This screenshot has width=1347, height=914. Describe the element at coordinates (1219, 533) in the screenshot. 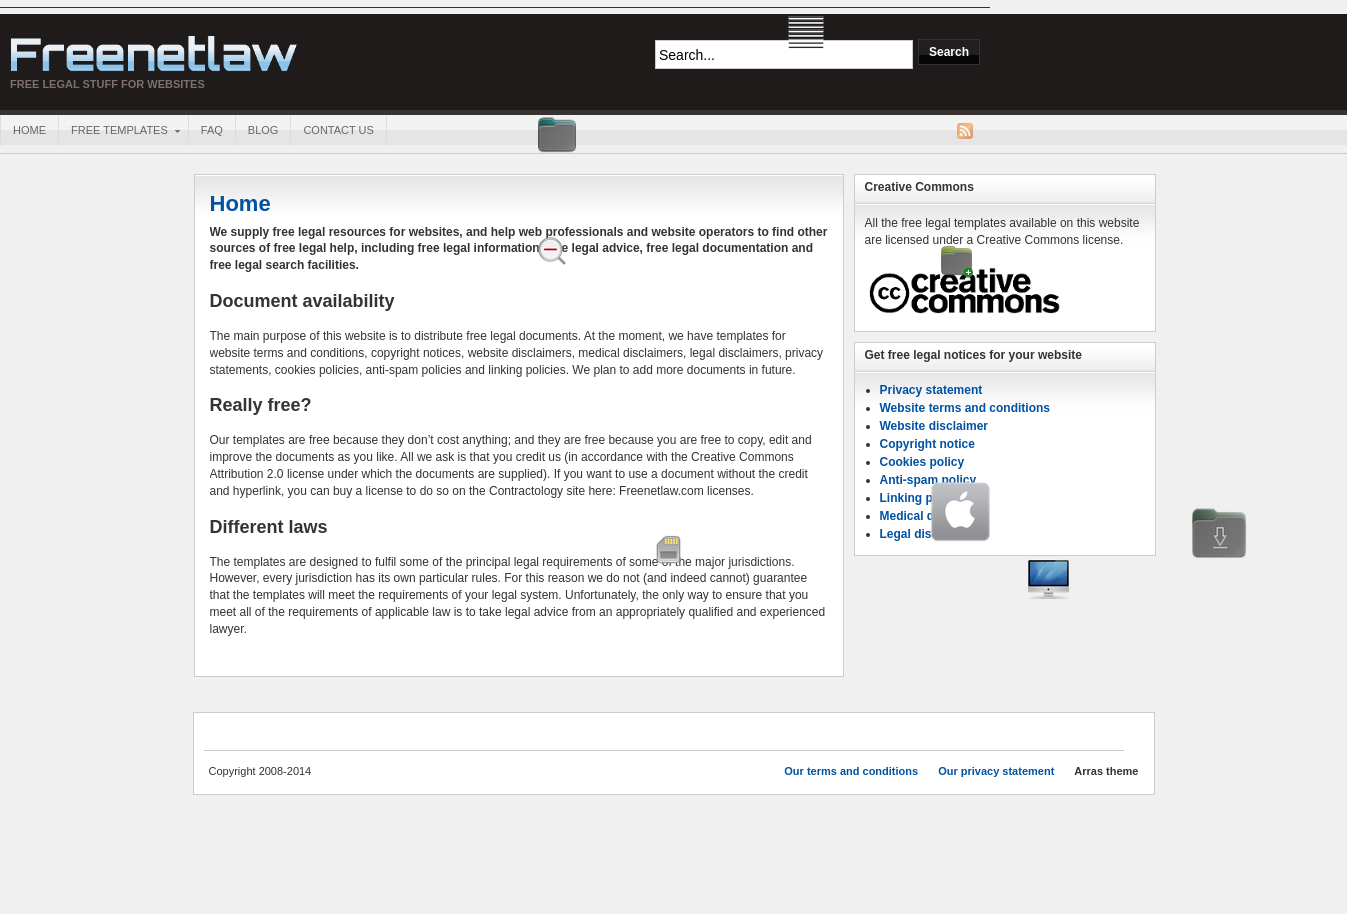

I see `open downloads folder` at that location.